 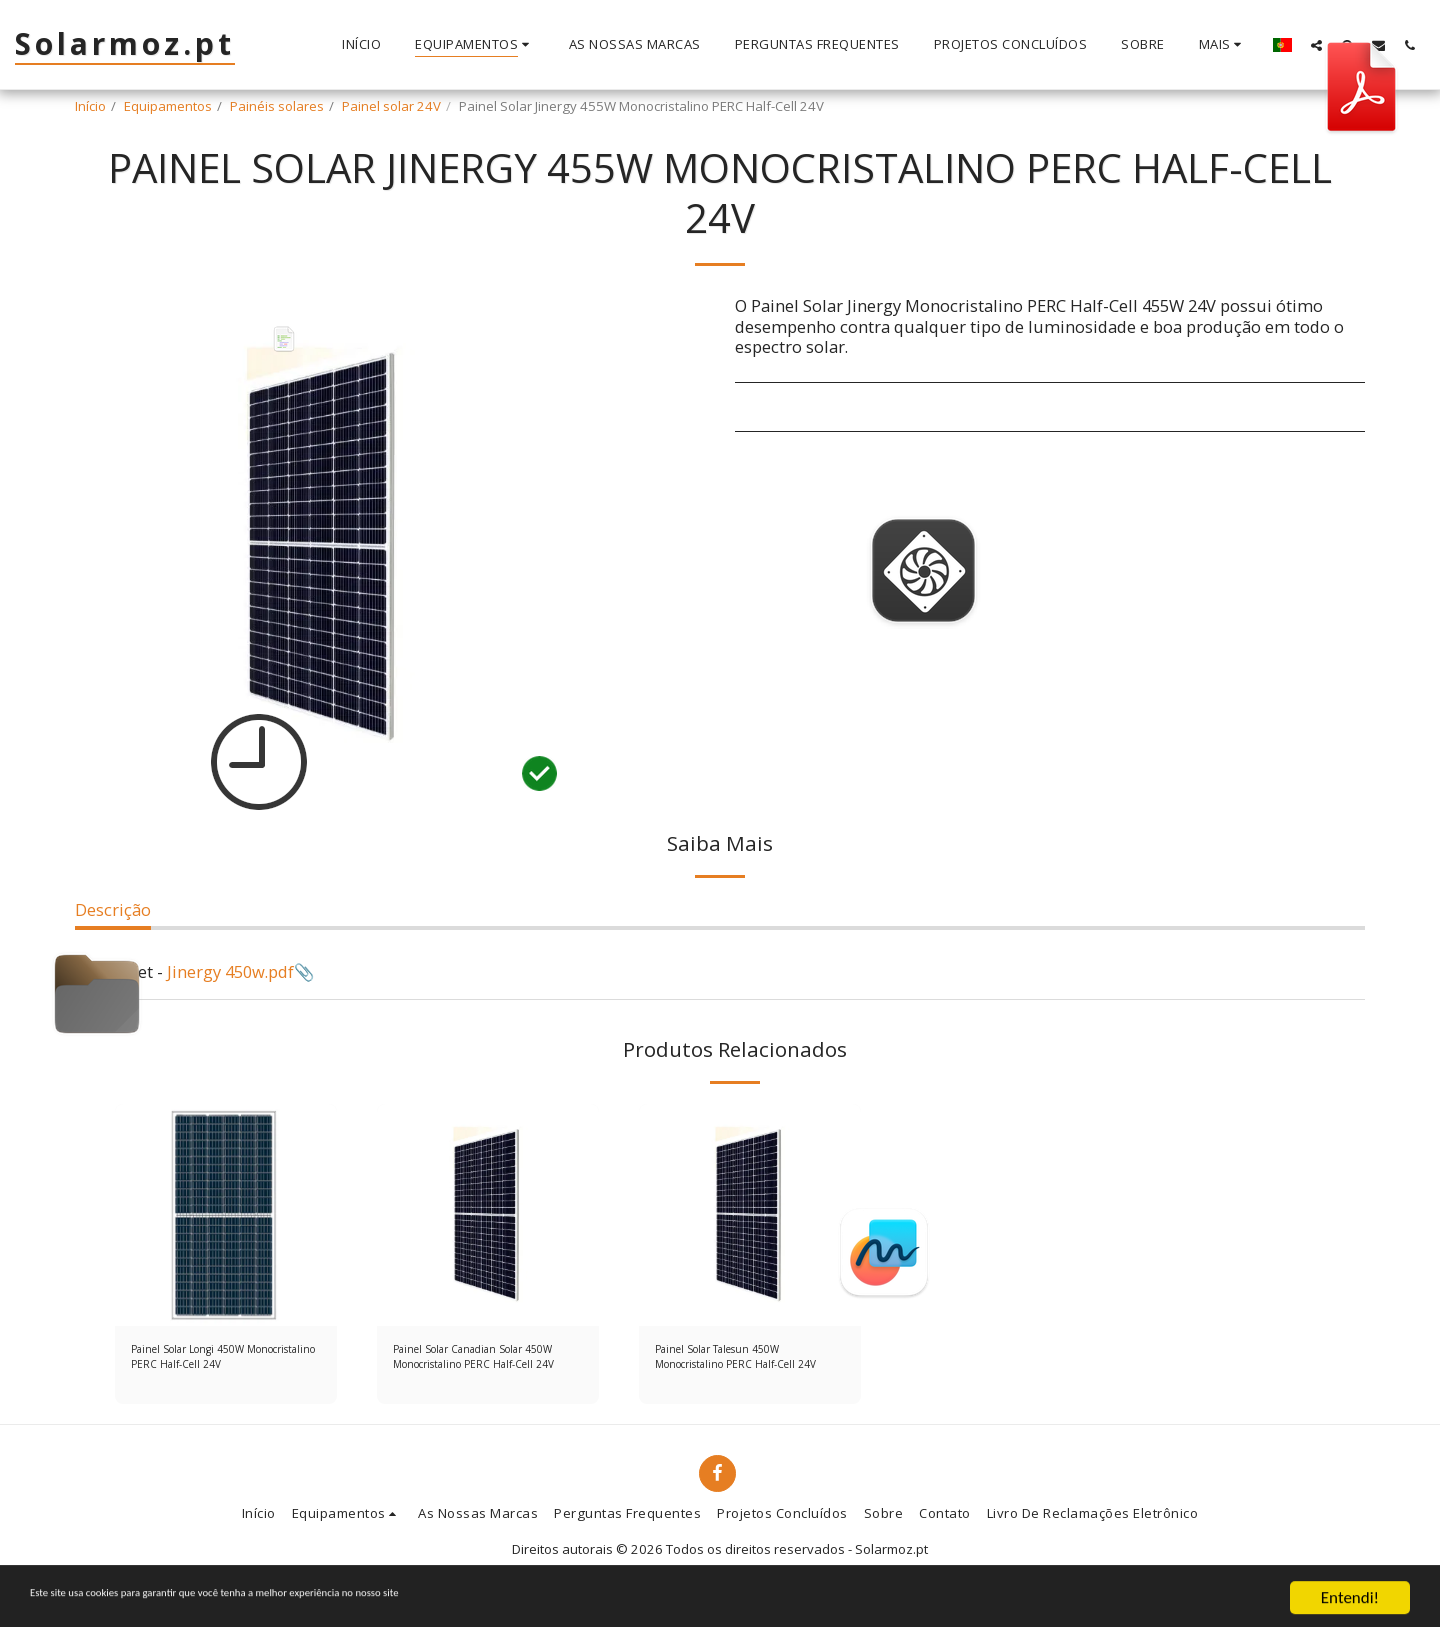 I want to click on open a PDF document, so click(x=1361, y=88).